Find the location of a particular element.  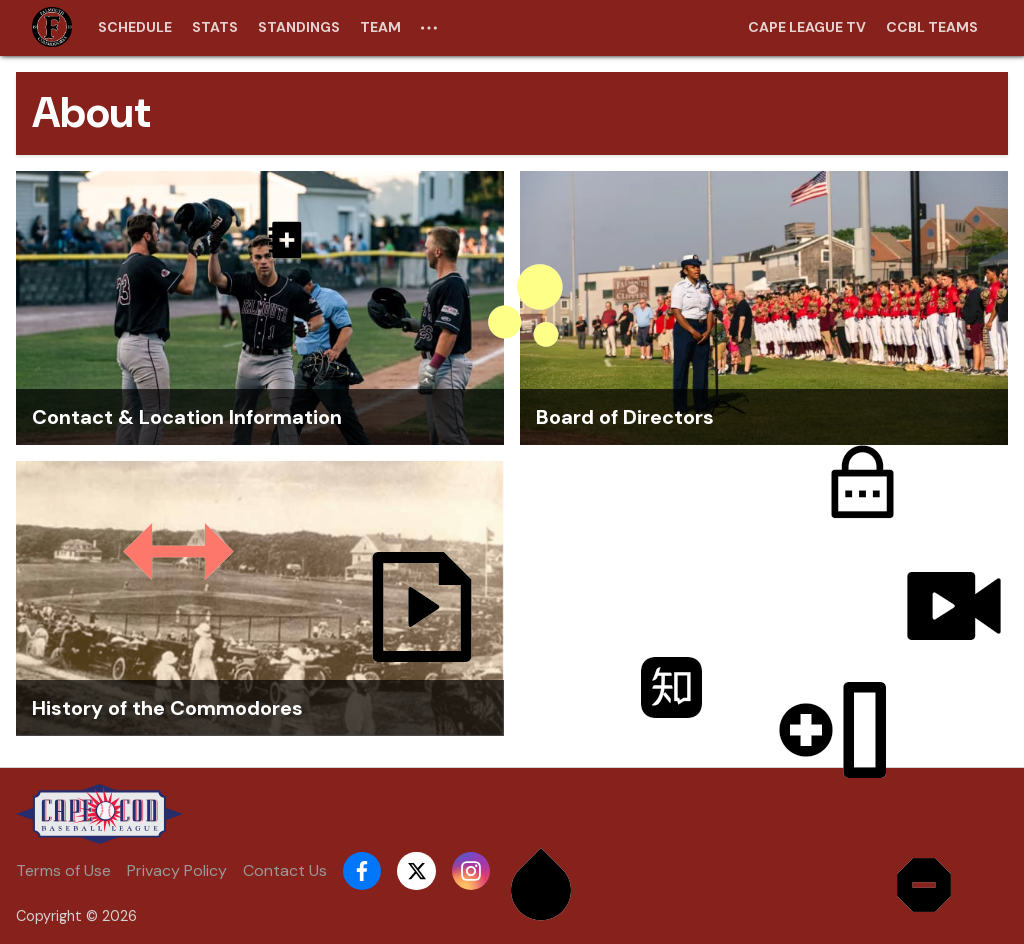

select a color from a palette or color picker is located at coordinates (541, 887).